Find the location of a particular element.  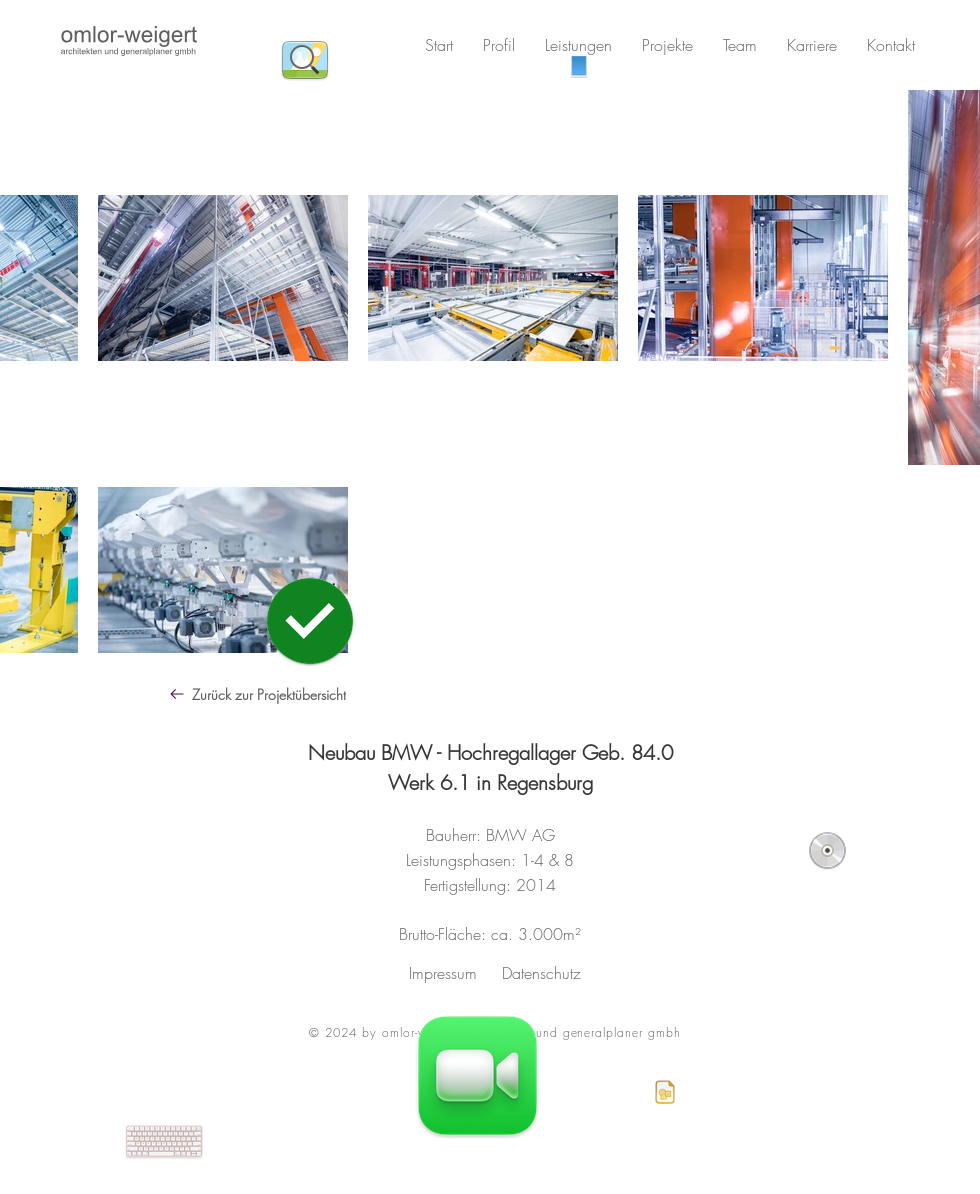

view connected iPad Air device is located at coordinates (579, 66).